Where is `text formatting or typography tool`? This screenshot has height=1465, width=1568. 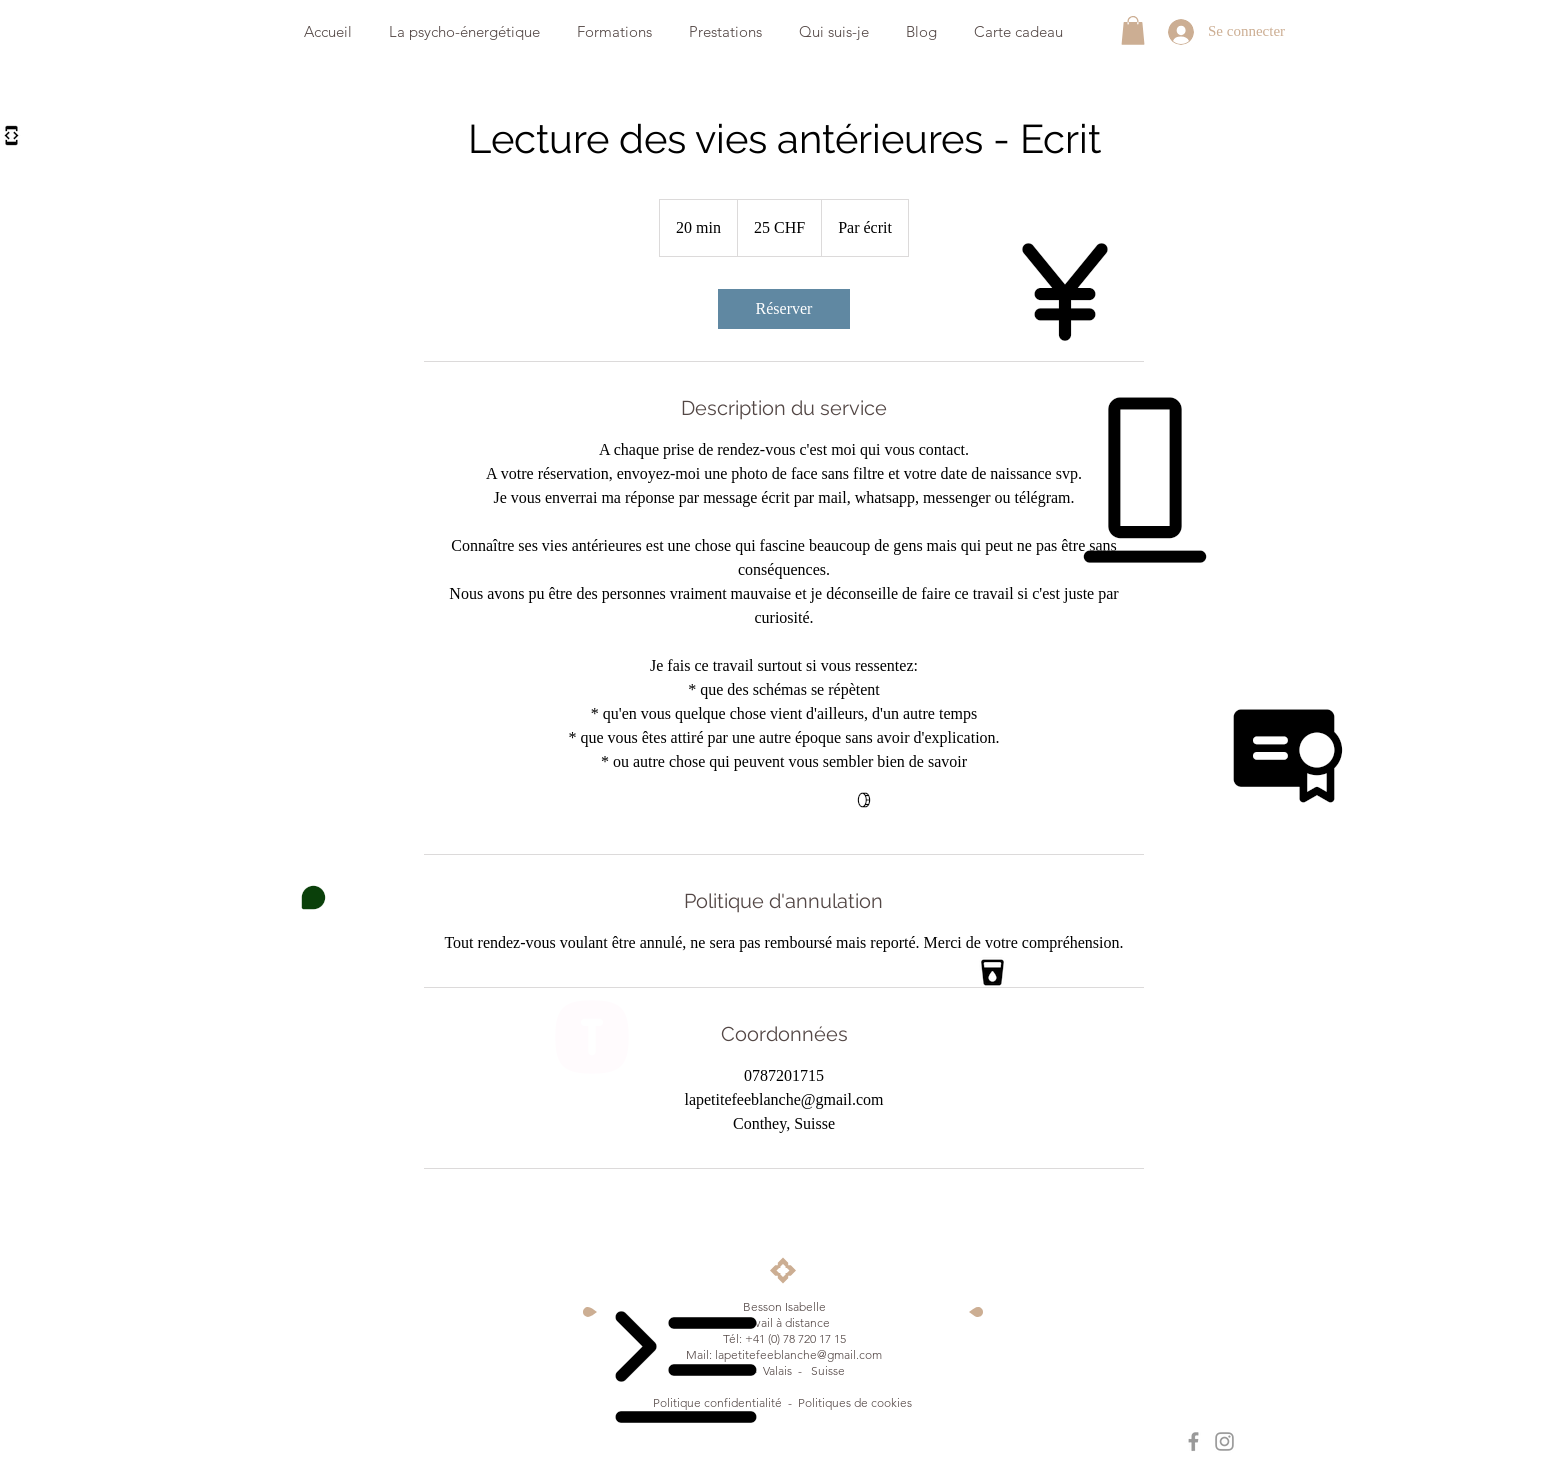 text formatting or typography tool is located at coordinates (592, 1037).